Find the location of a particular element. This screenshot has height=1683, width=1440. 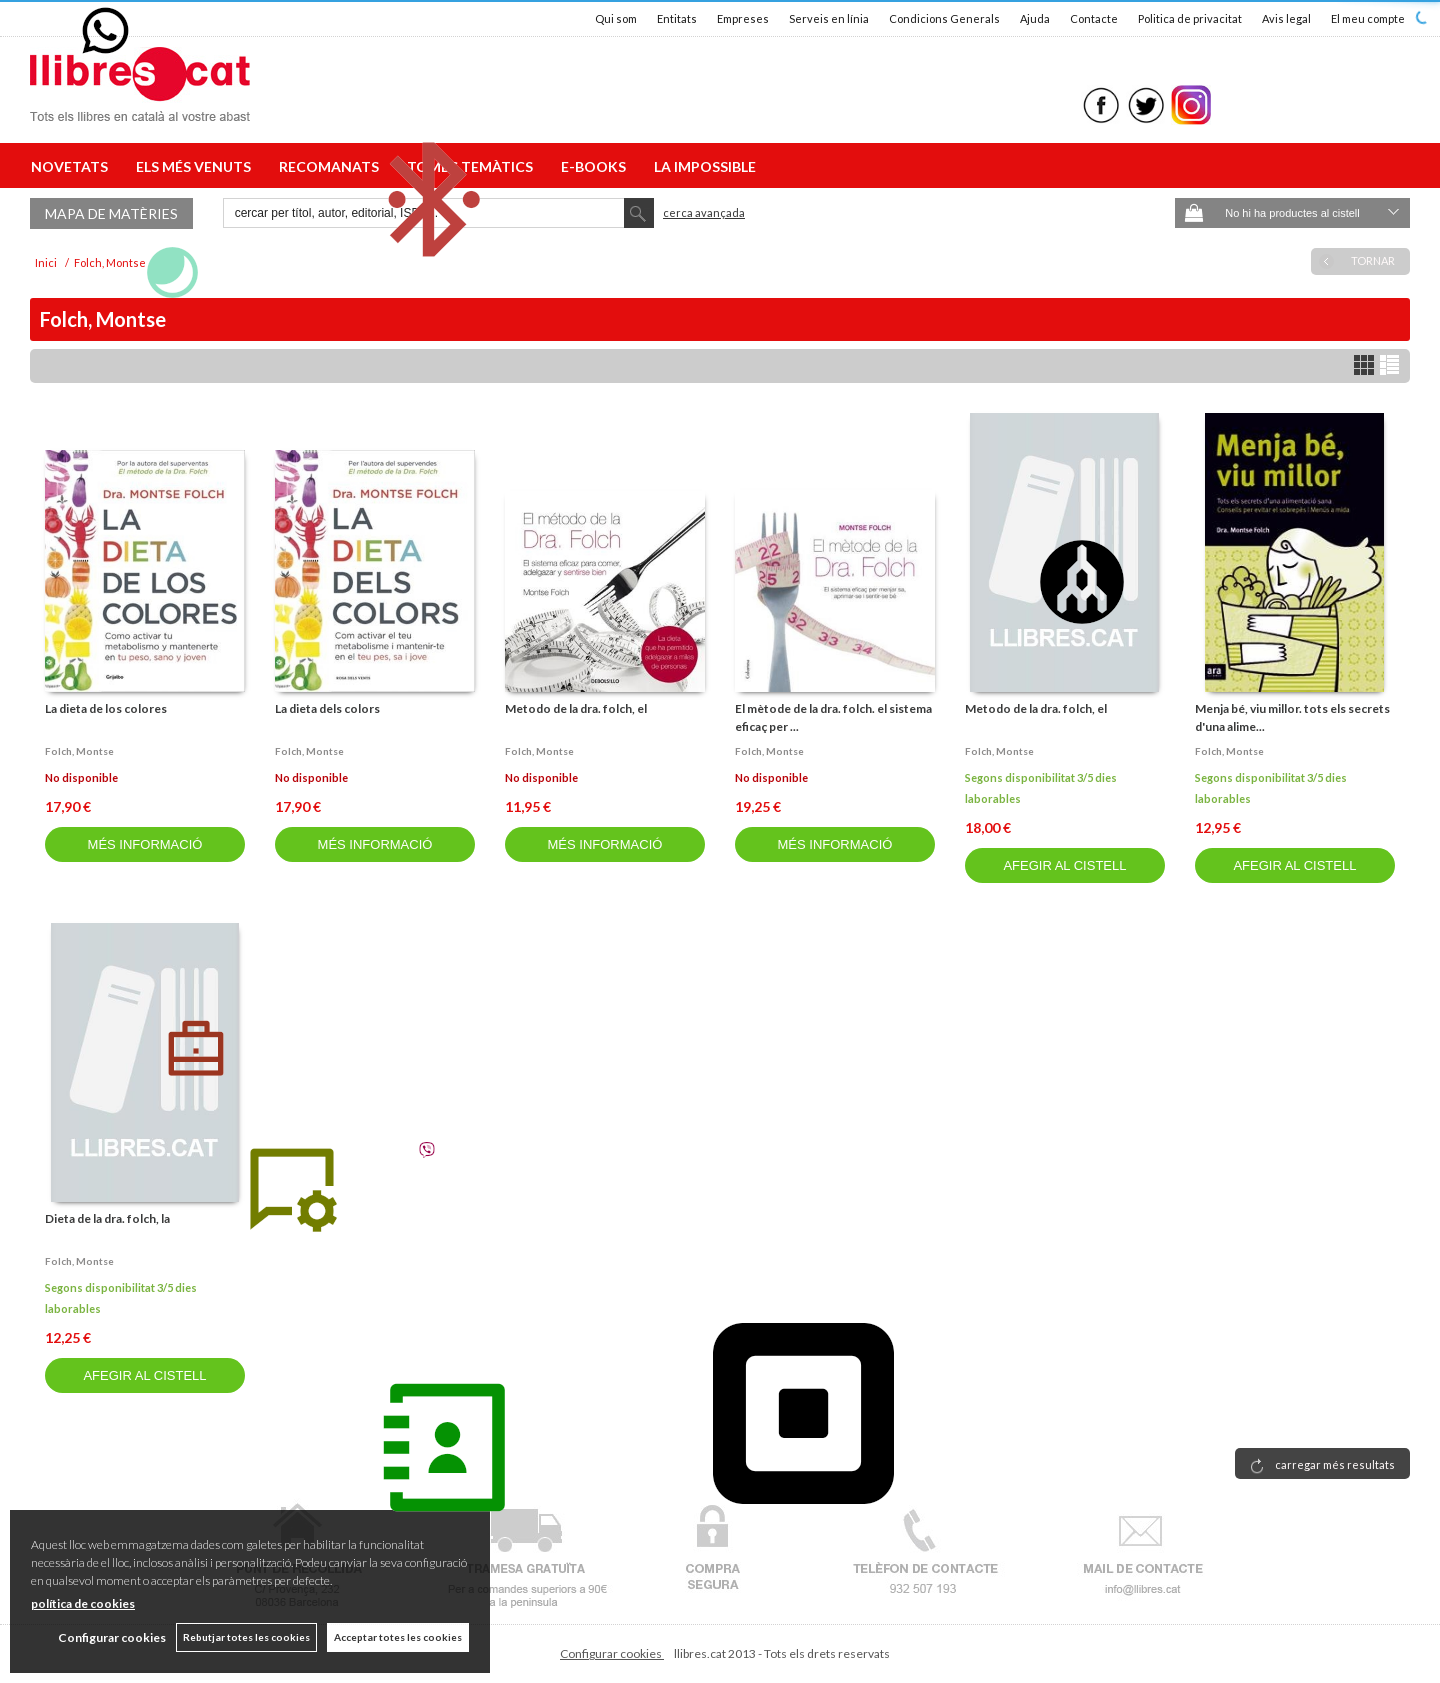

open the Square payment app is located at coordinates (803, 1413).